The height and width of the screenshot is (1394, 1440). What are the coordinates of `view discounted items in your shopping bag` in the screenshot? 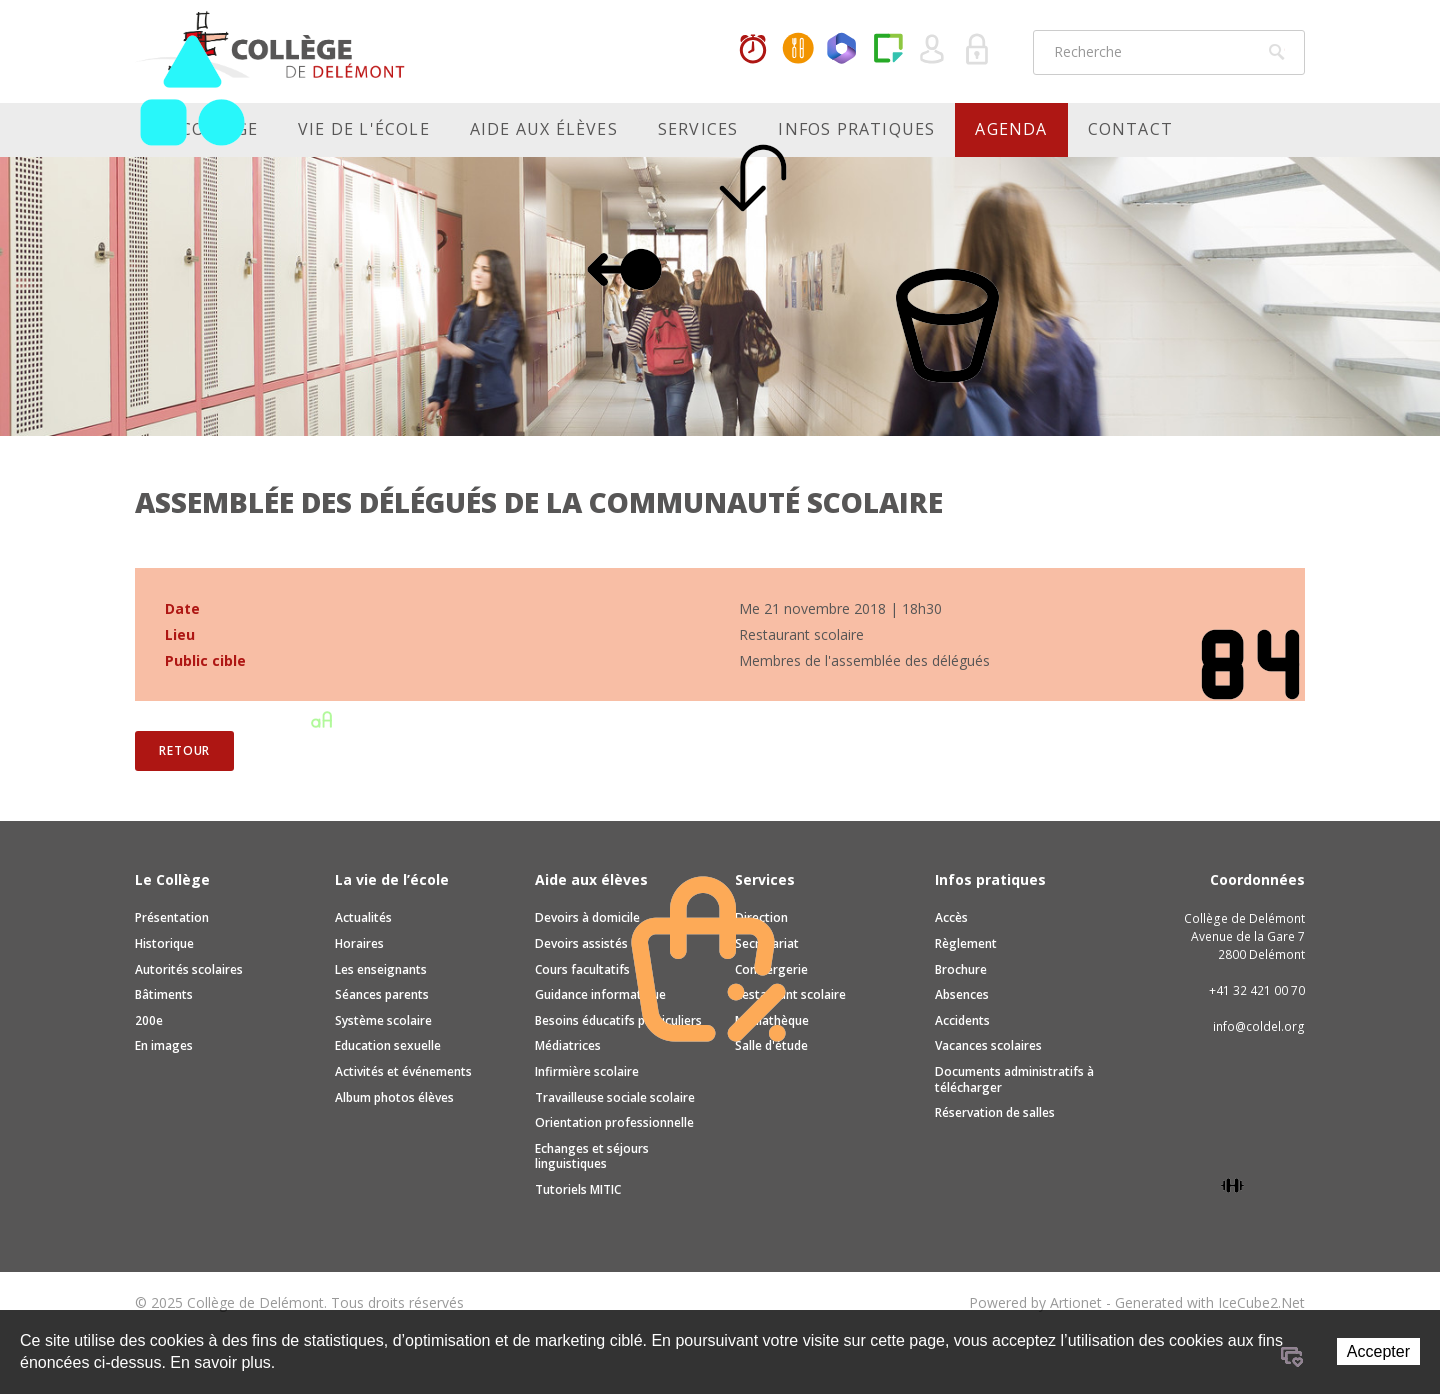 It's located at (703, 959).